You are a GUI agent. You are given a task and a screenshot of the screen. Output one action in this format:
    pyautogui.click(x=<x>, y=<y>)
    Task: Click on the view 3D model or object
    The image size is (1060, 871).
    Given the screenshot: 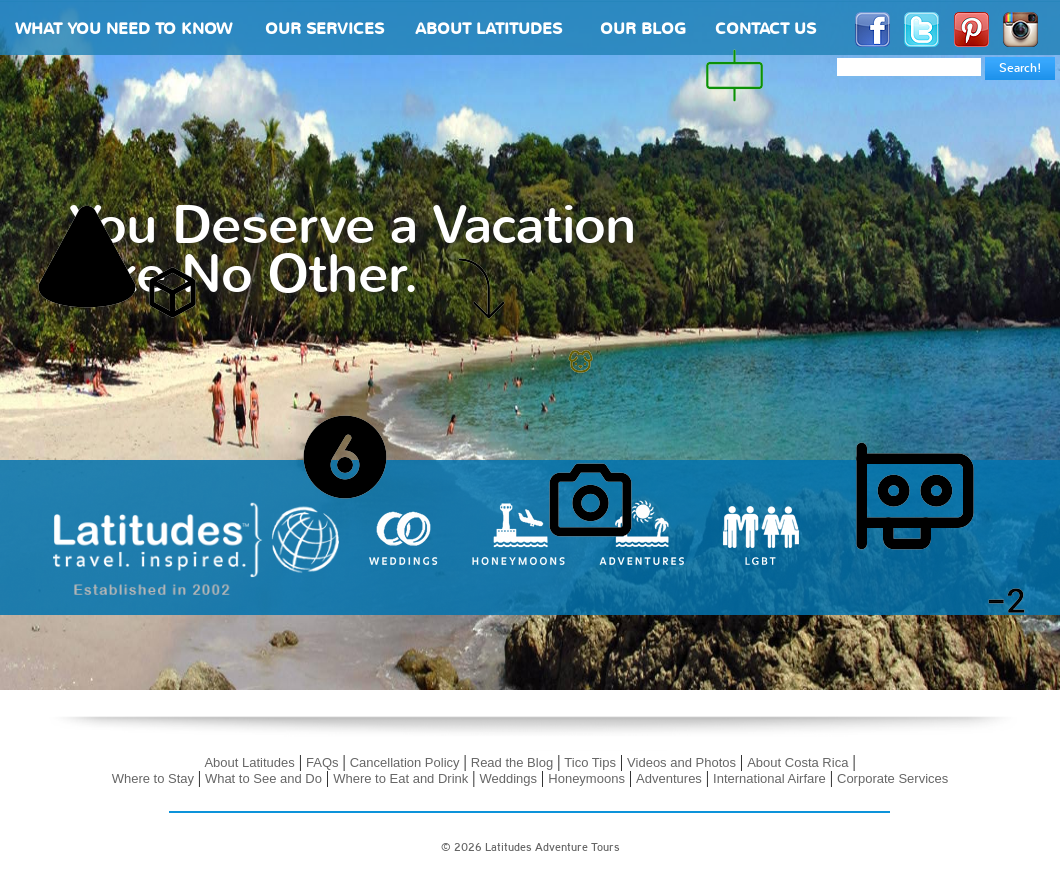 What is the action you would take?
    pyautogui.click(x=172, y=292)
    